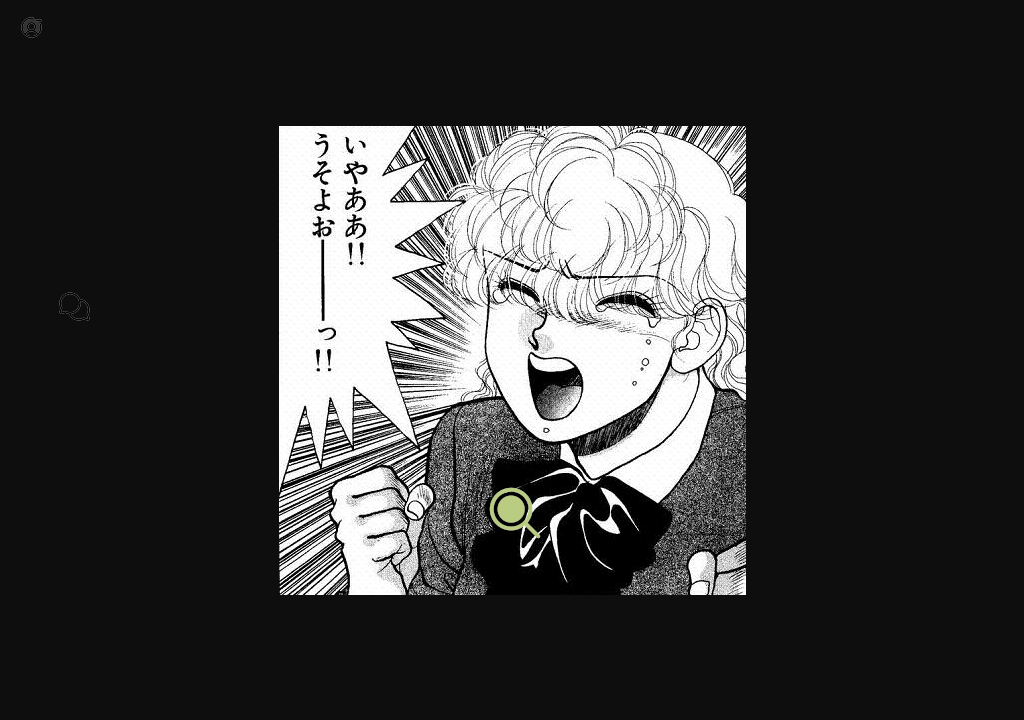 Image resolution: width=1024 pixels, height=720 pixels. Describe the element at coordinates (31, 27) in the screenshot. I see `remove a user from your contacts` at that location.